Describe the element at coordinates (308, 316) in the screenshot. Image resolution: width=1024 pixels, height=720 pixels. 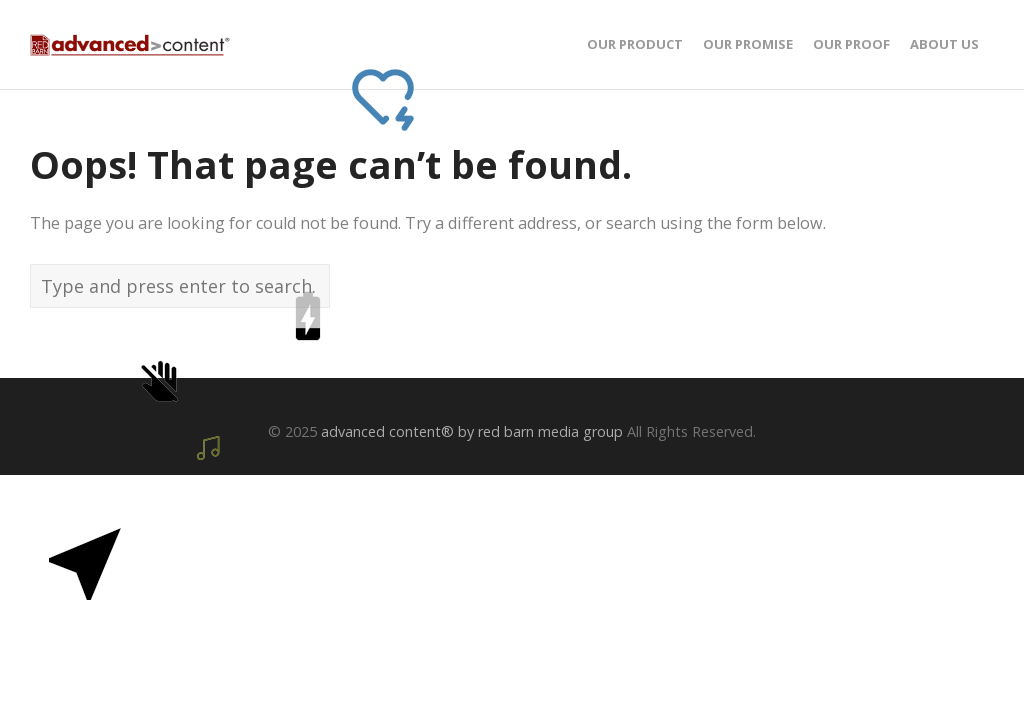
I see `indicates battery is charging at 20% capacity` at that location.